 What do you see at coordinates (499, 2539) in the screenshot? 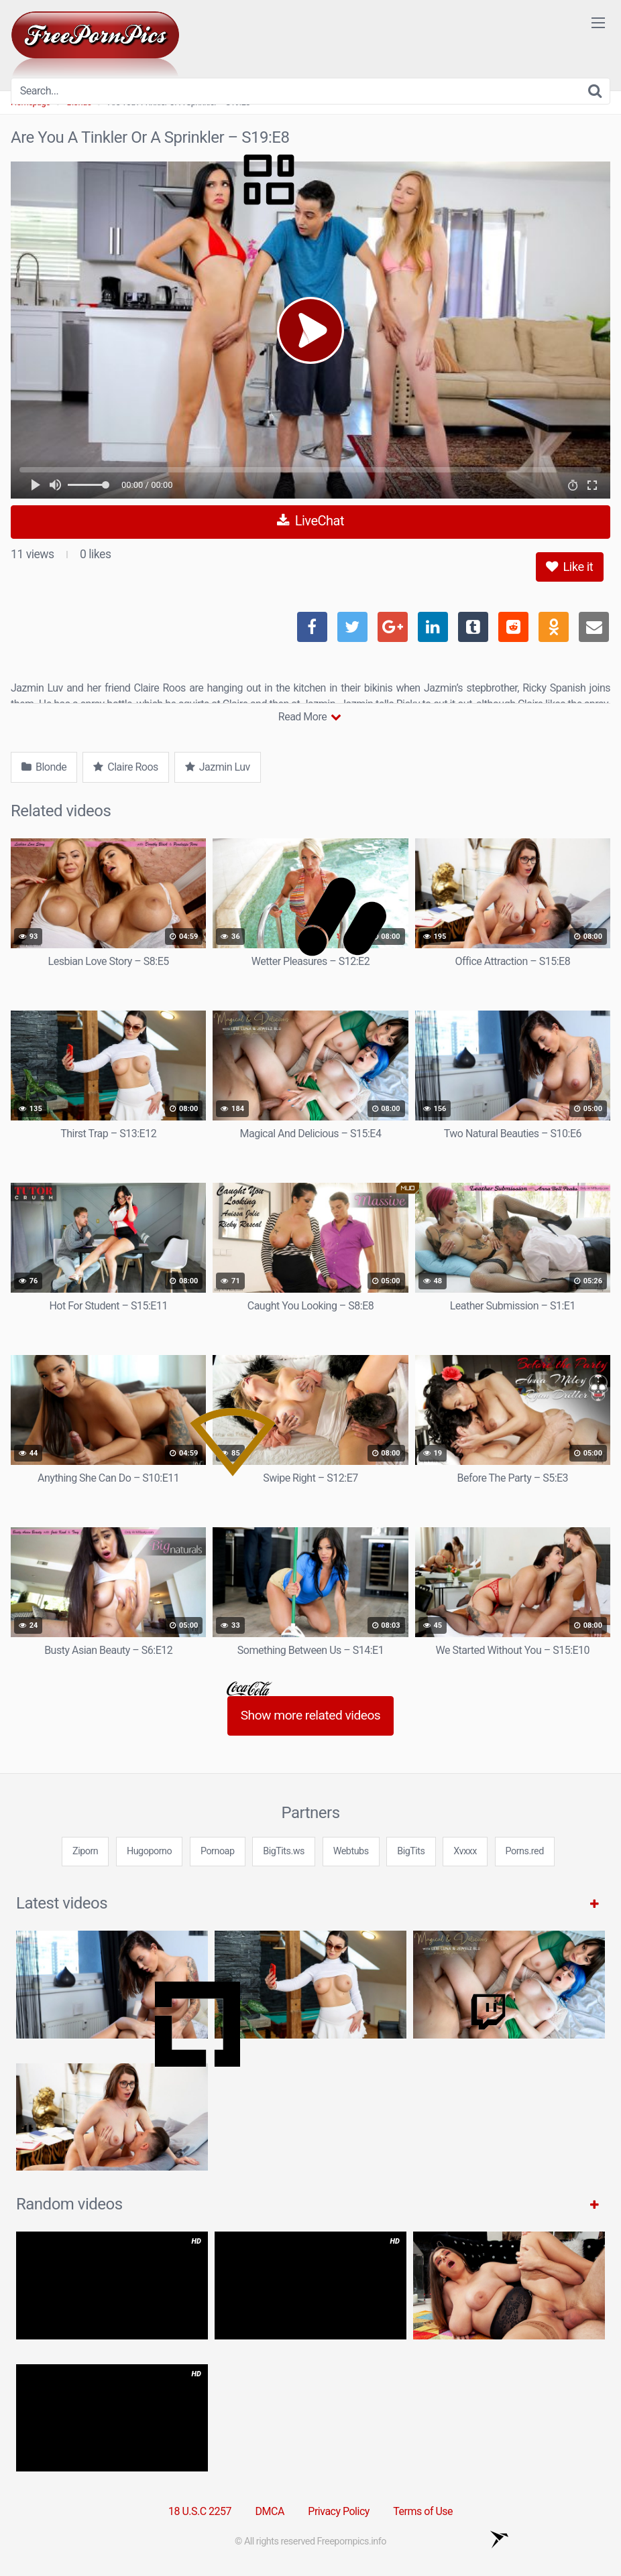
I see `open snapcraft app store` at bounding box center [499, 2539].